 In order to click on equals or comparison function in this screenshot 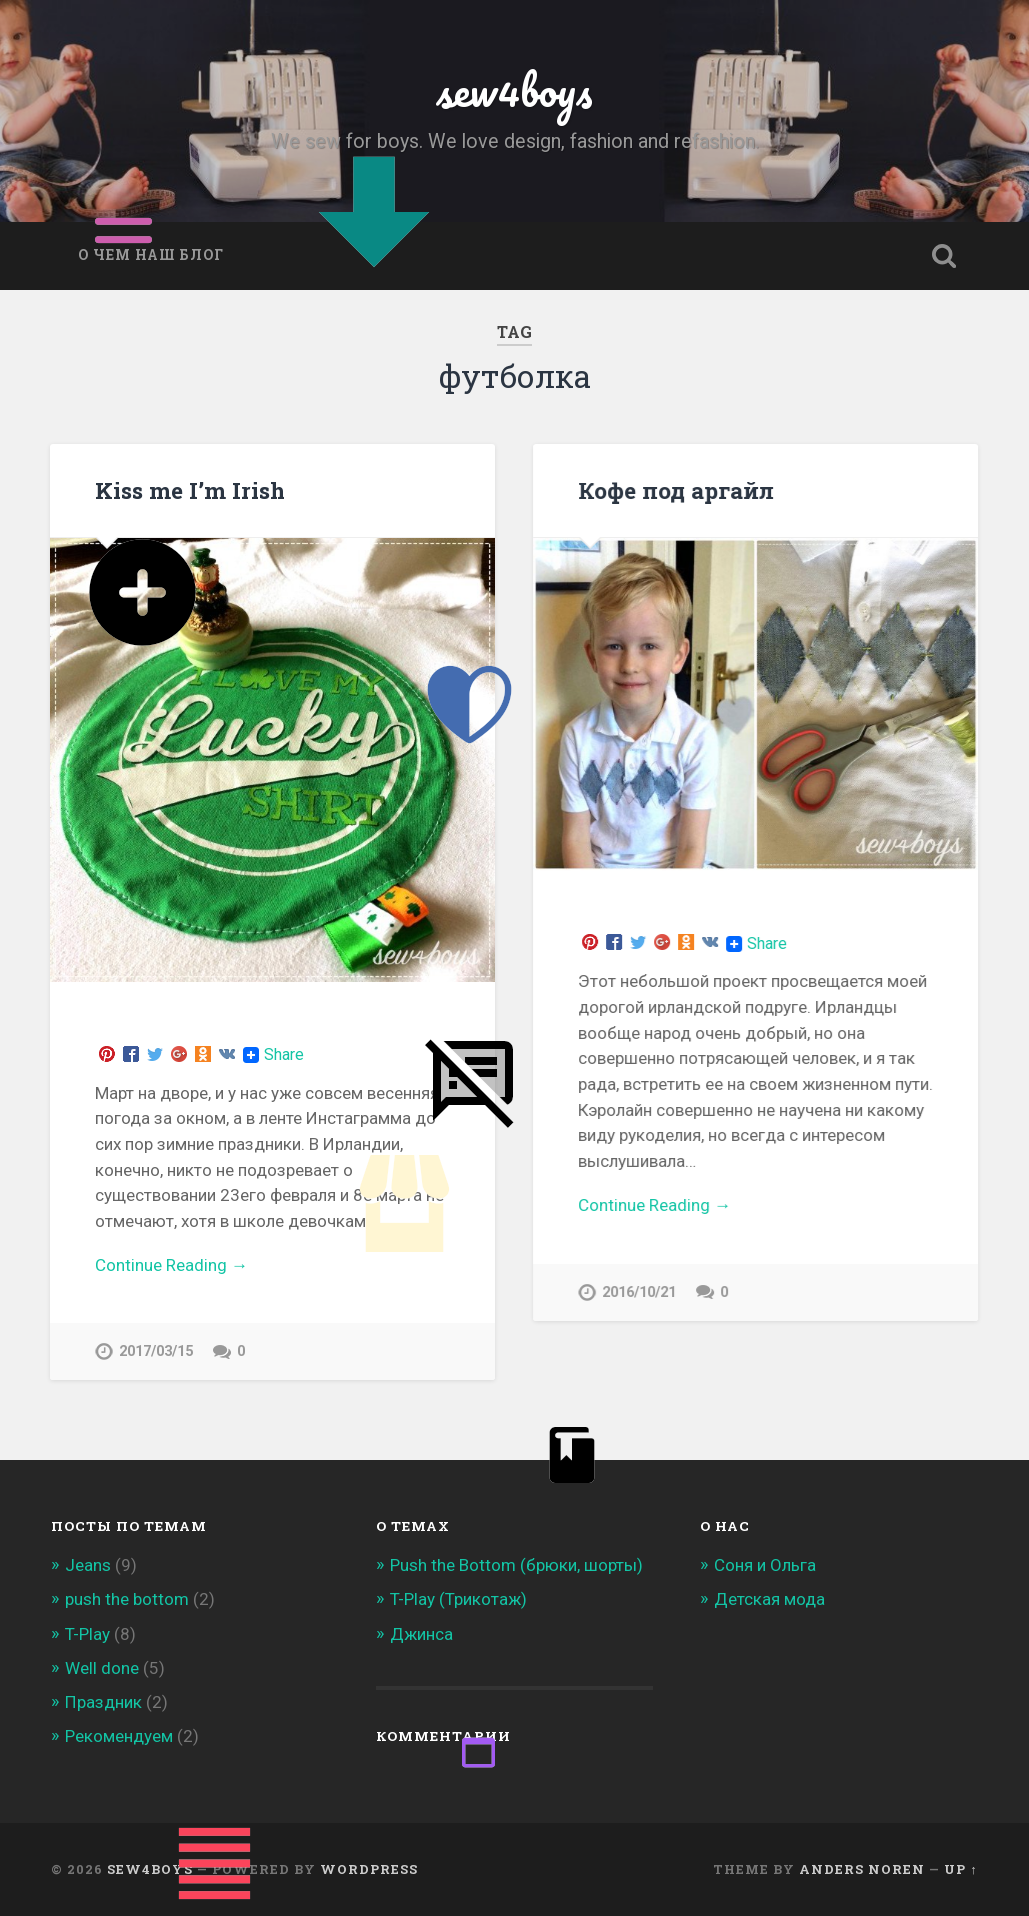, I will do `click(123, 230)`.